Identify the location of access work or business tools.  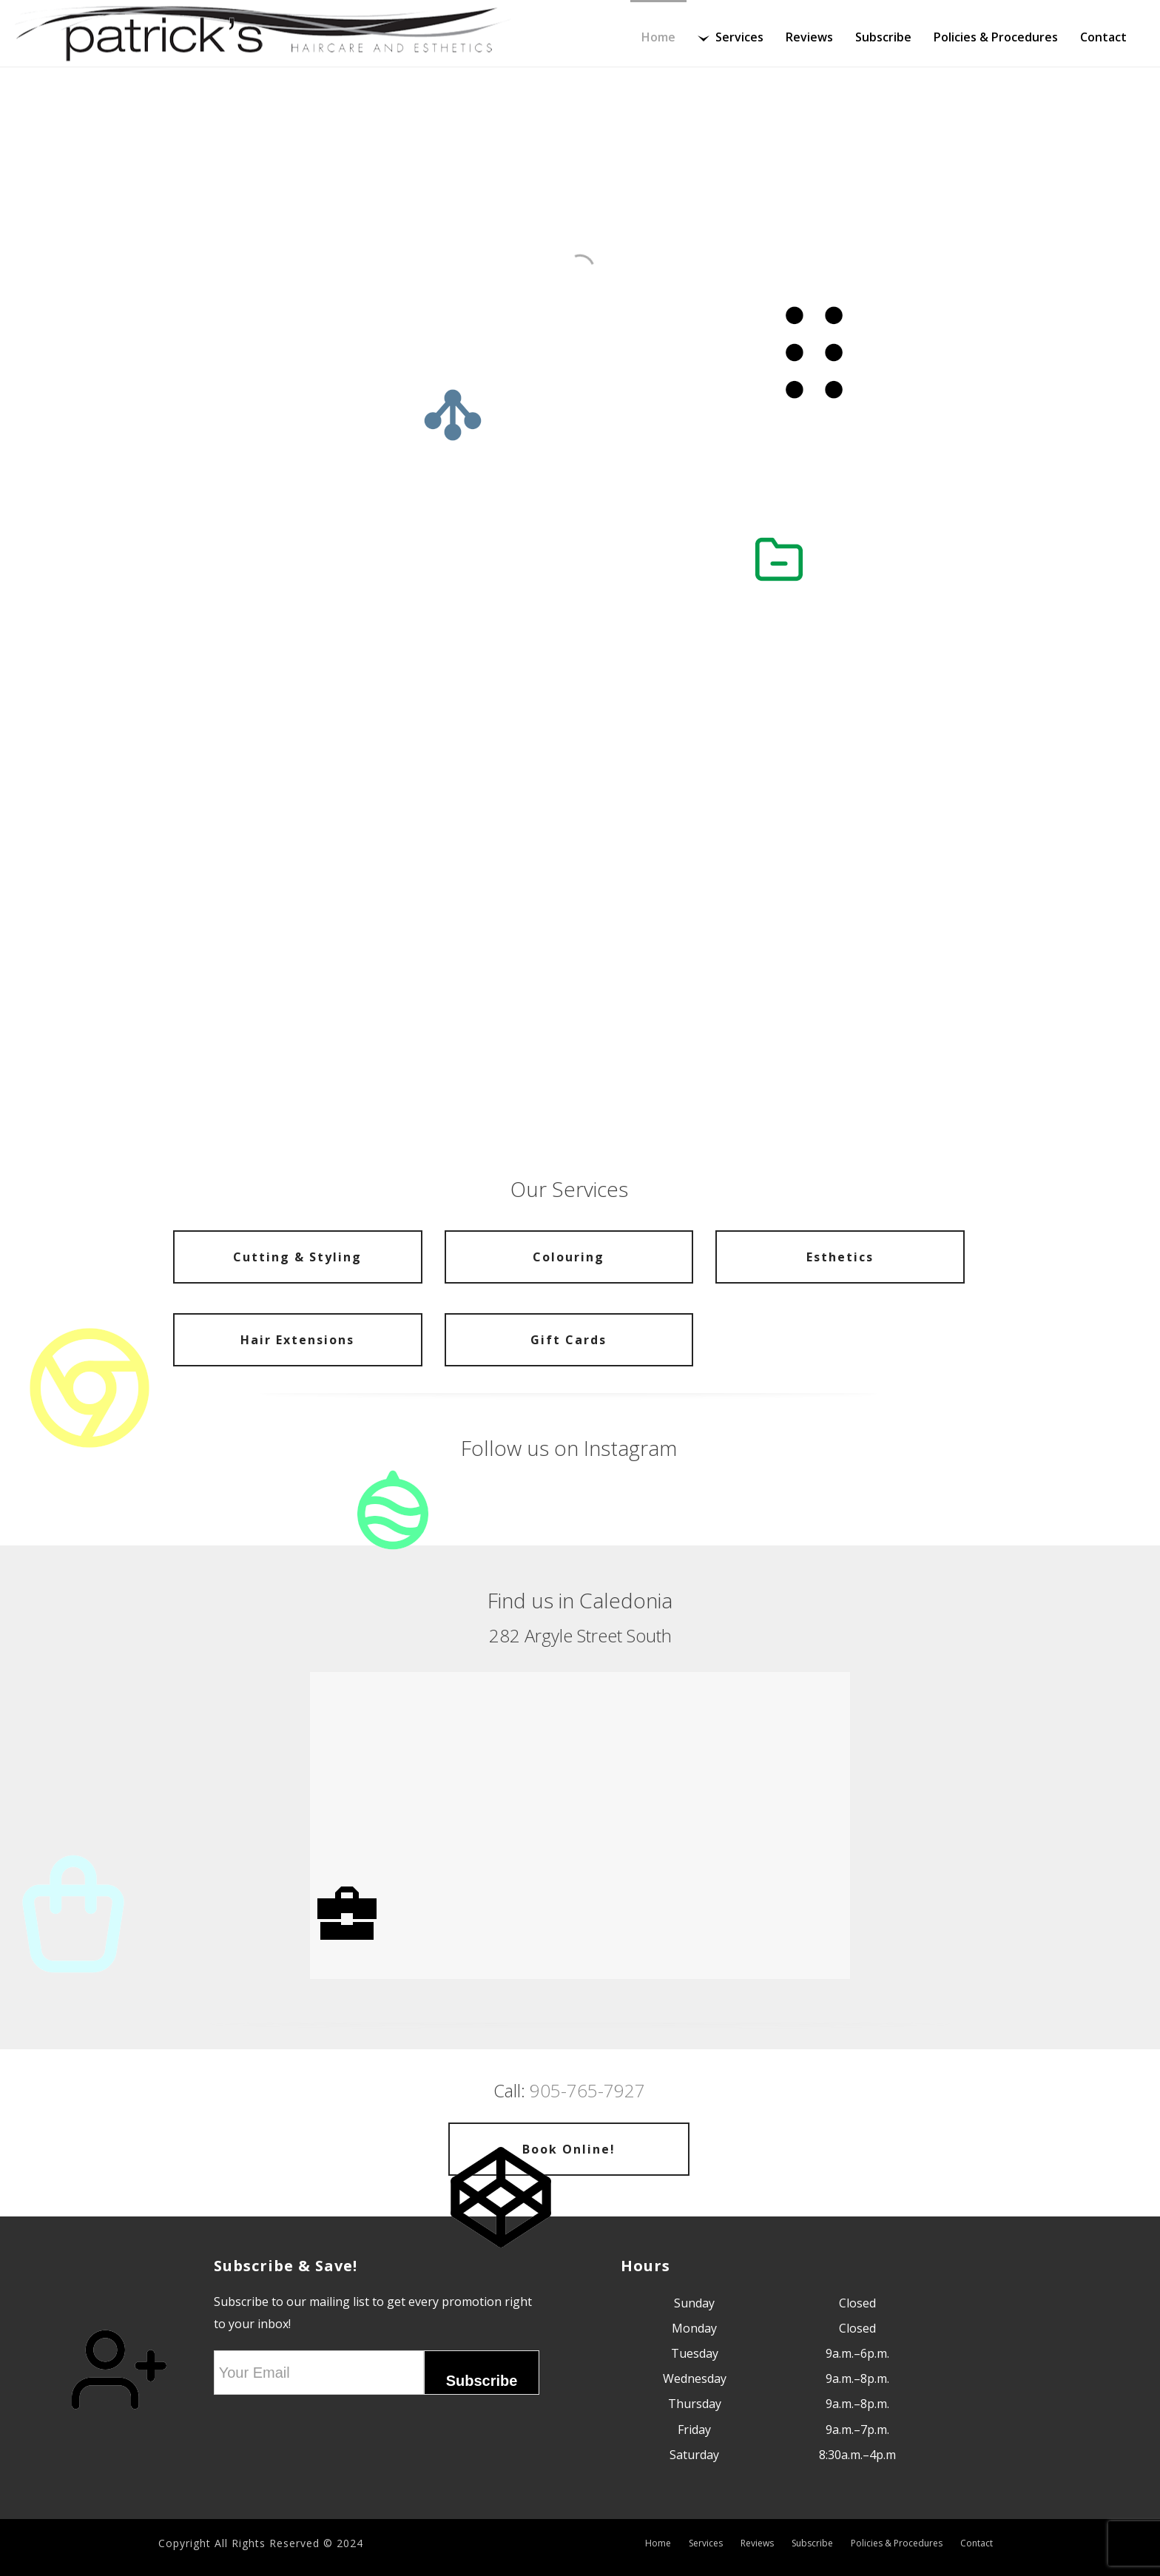
(347, 1913).